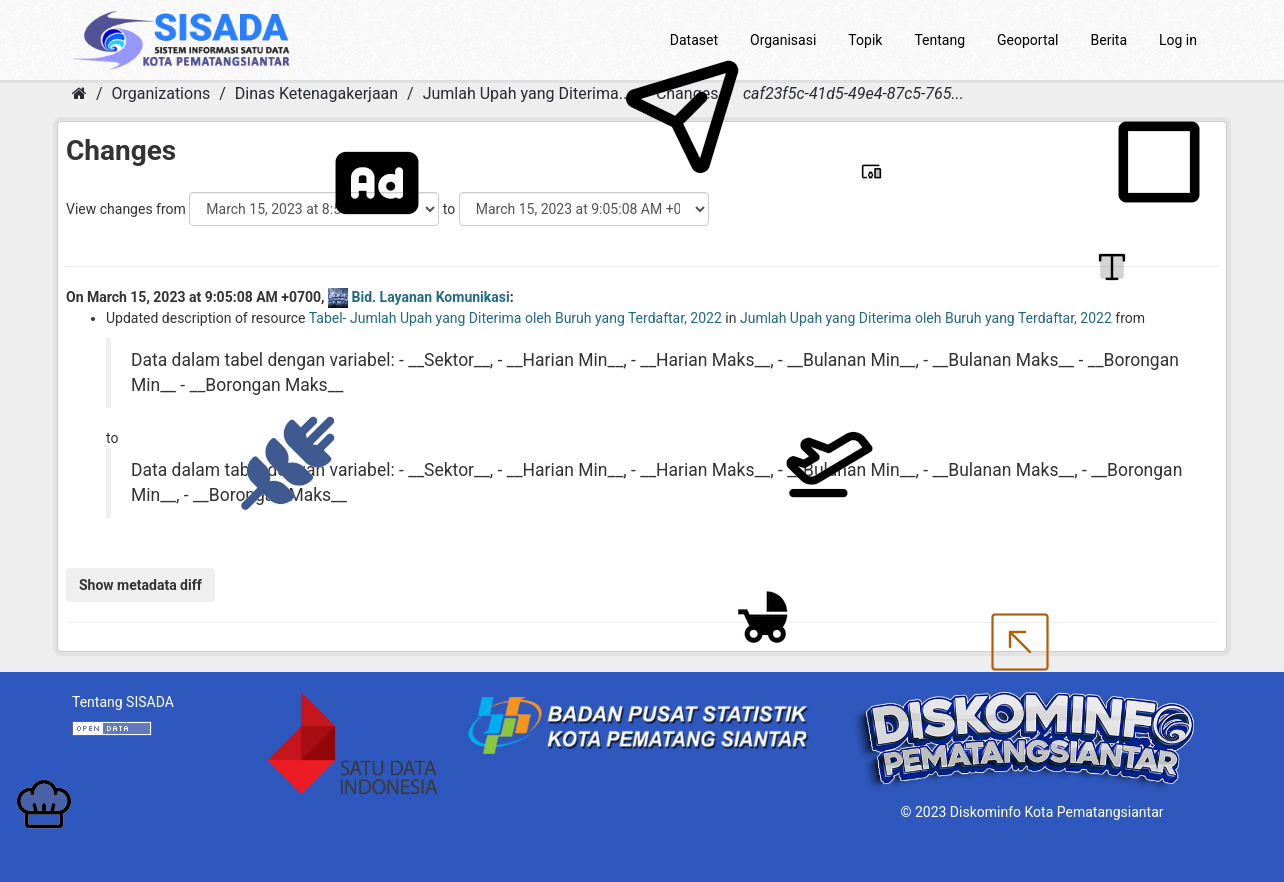 The width and height of the screenshot is (1284, 882). What do you see at coordinates (829, 462) in the screenshot?
I see `departing flight status indicator` at bounding box center [829, 462].